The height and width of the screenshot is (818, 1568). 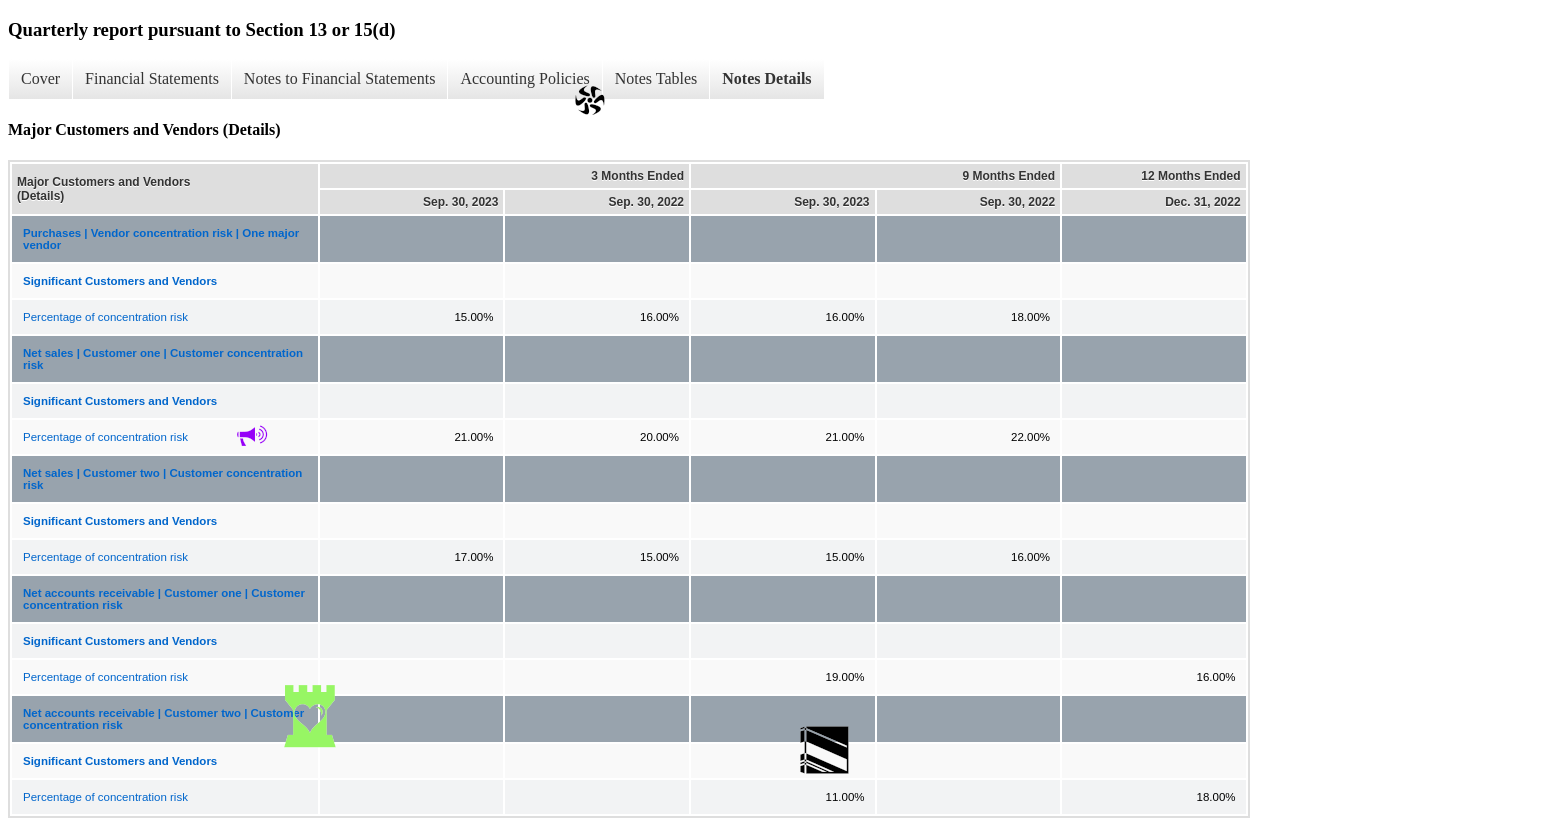 What do you see at coordinates (590, 100) in the screenshot?
I see `indicates a spinning or rotating action` at bounding box center [590, 100].